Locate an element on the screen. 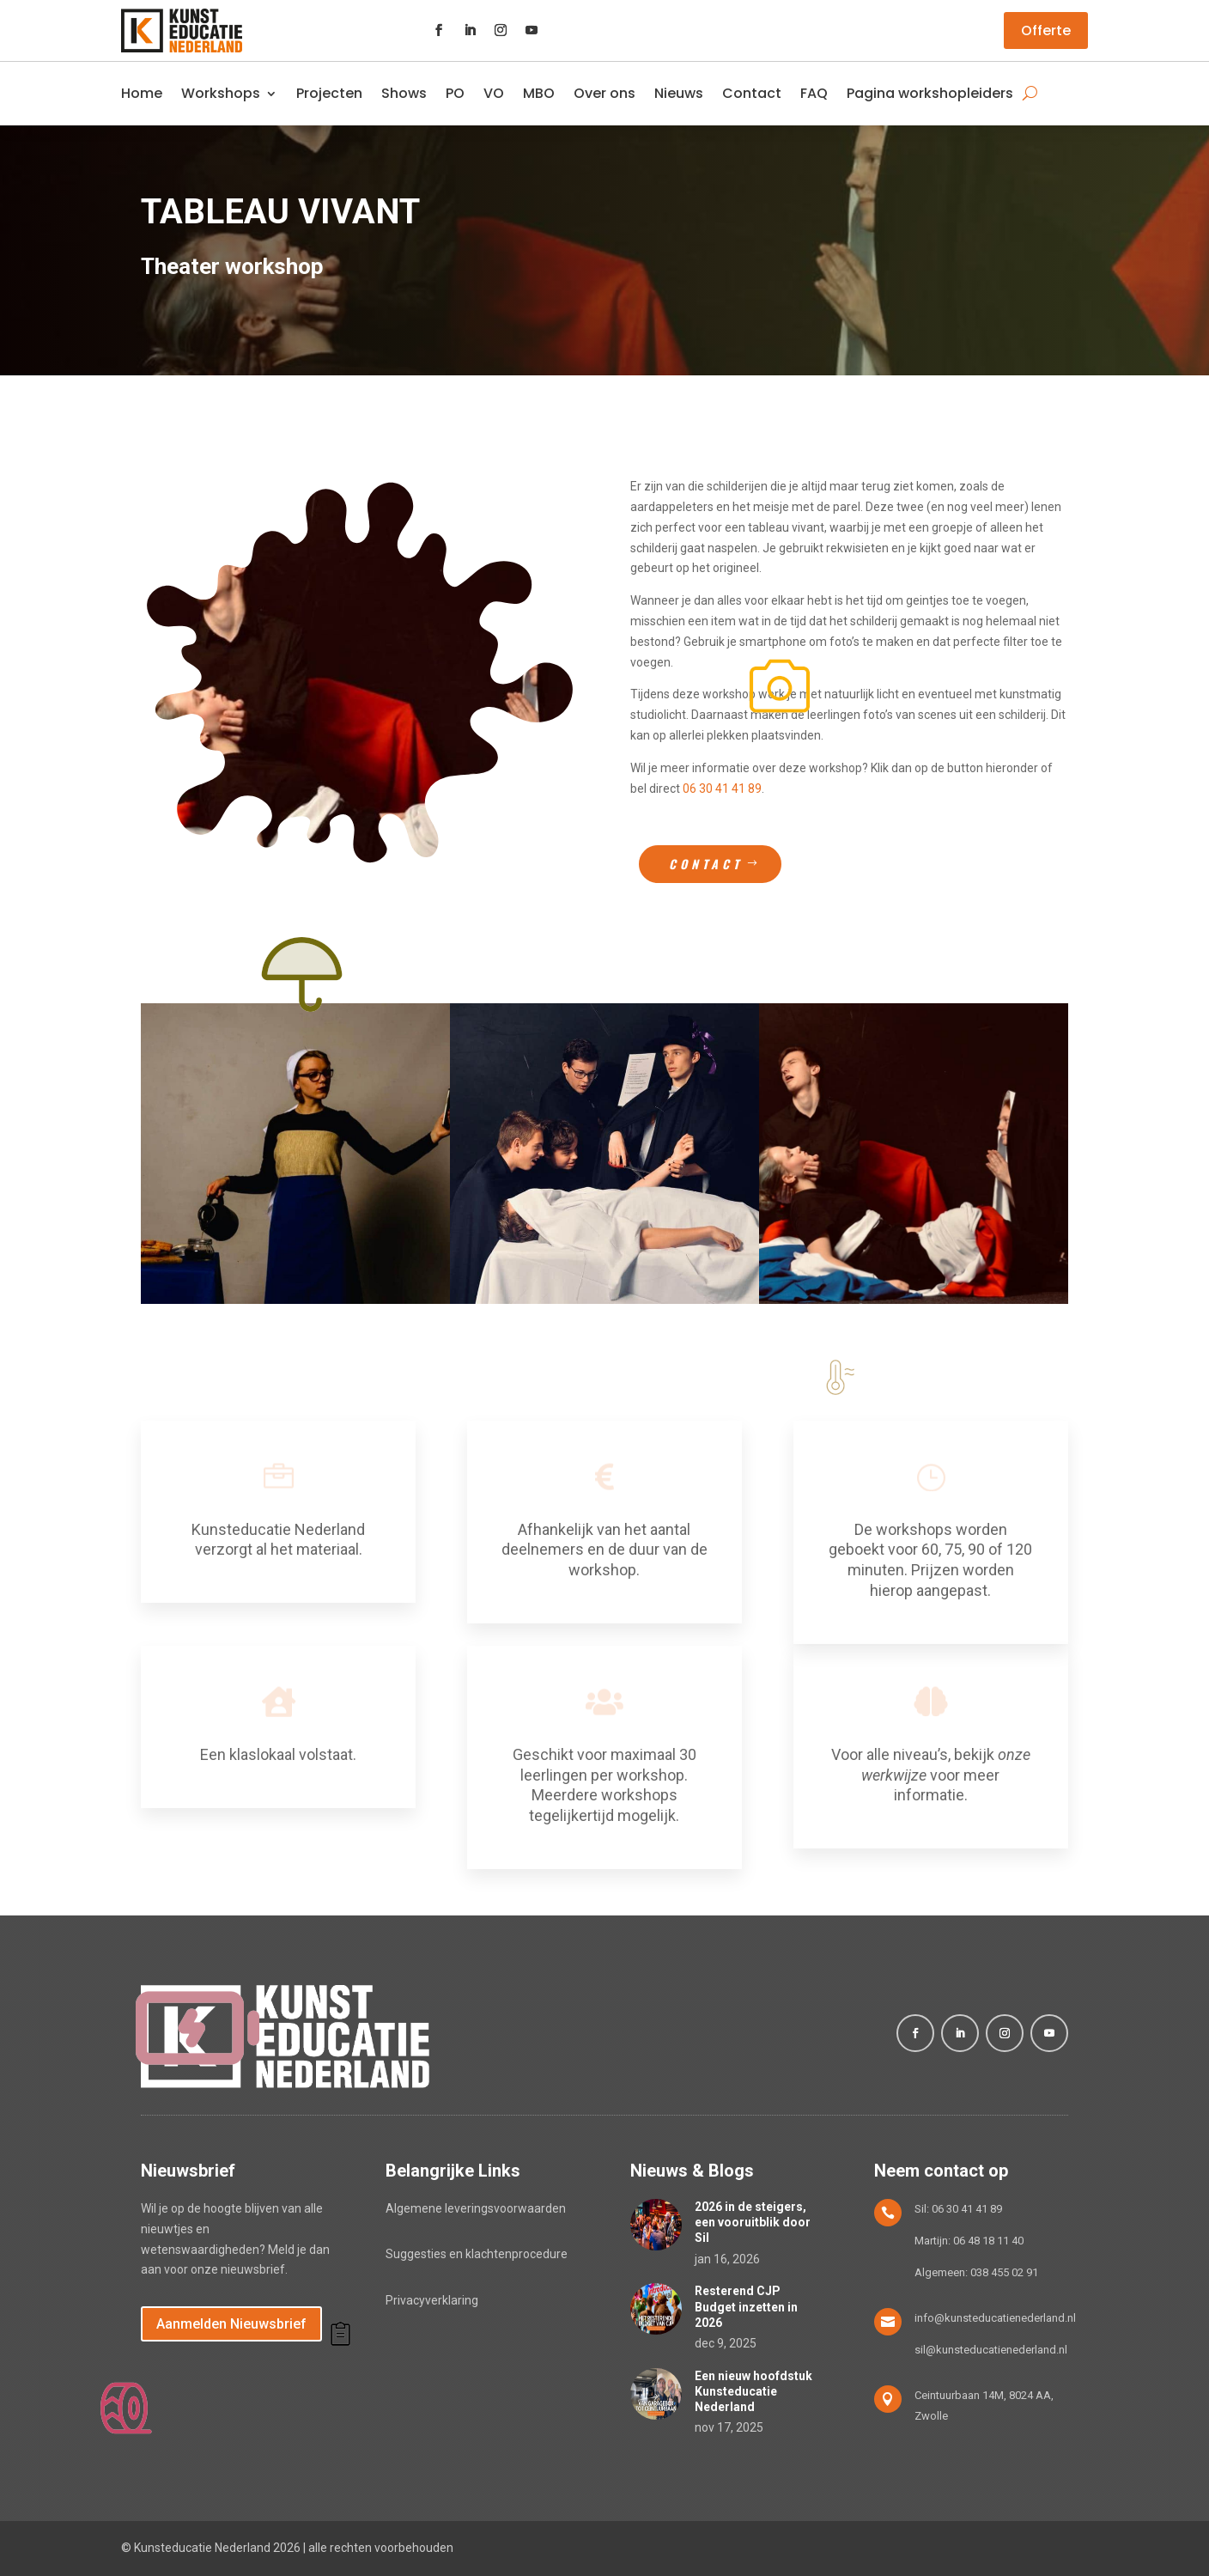 The height and width of the screenshot is (2576, 1209). indicates device is currently charging is located at coordinates (197, 2028).